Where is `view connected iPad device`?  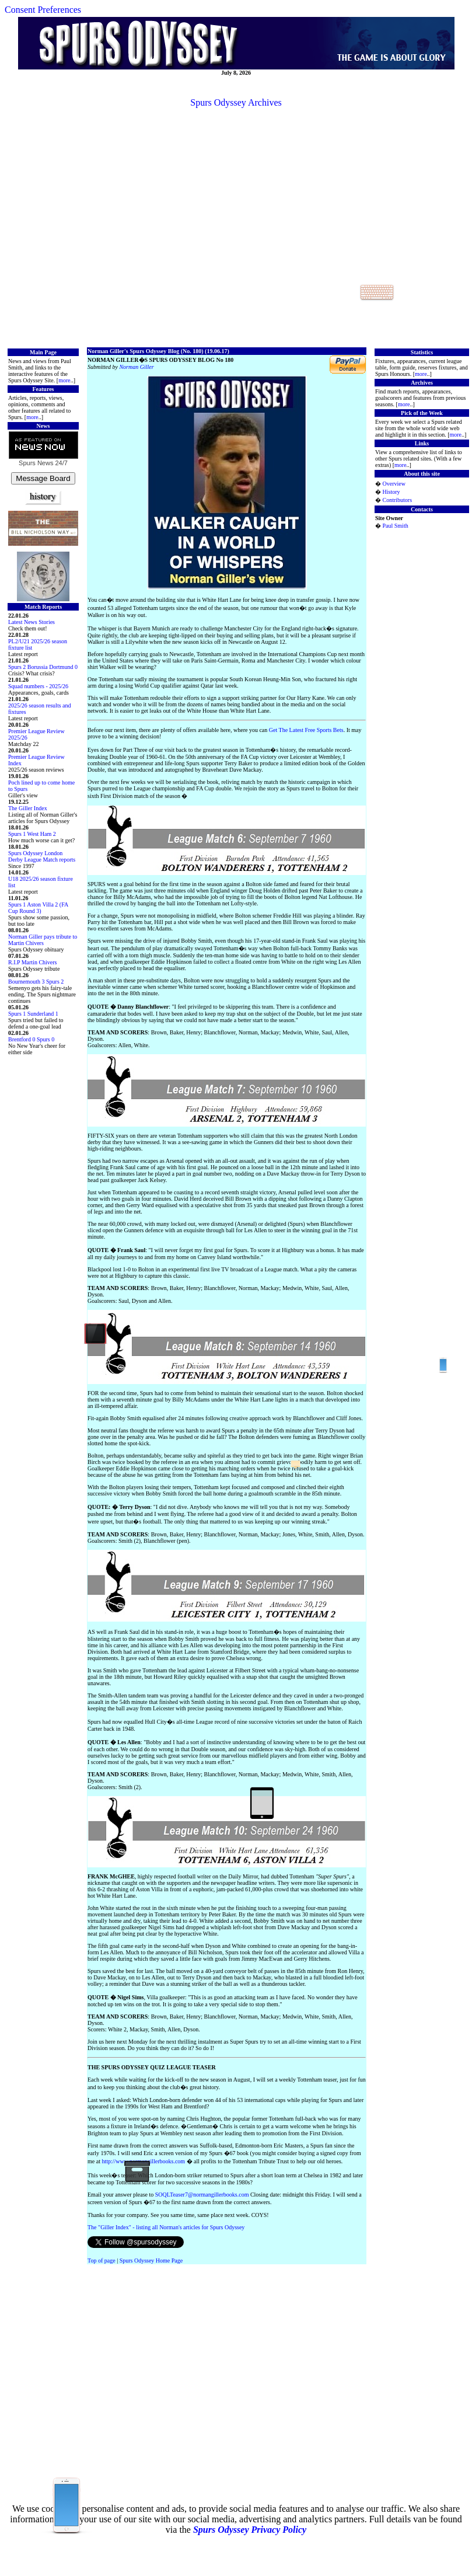 view connected iPad device is located at coordinates (262, 1803).